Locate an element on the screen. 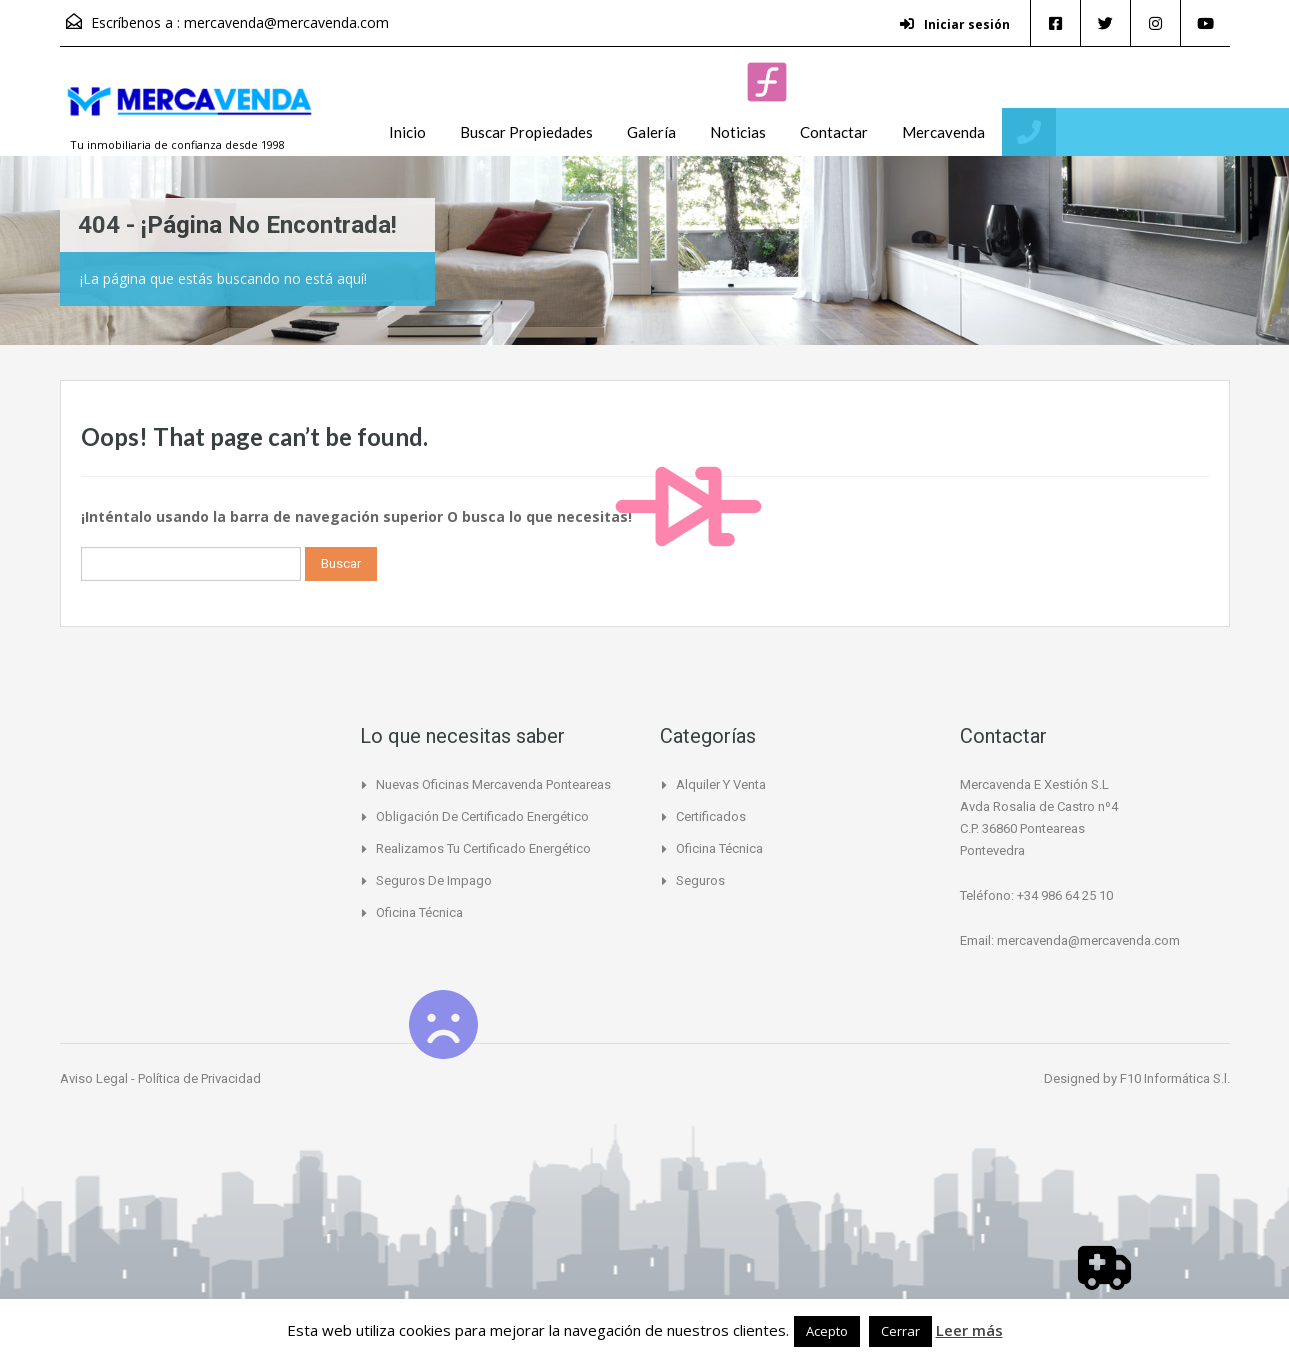 This screenshot has height=1359, width=1289. zener diode circuit component symbol is located at coordinates (688, 506).